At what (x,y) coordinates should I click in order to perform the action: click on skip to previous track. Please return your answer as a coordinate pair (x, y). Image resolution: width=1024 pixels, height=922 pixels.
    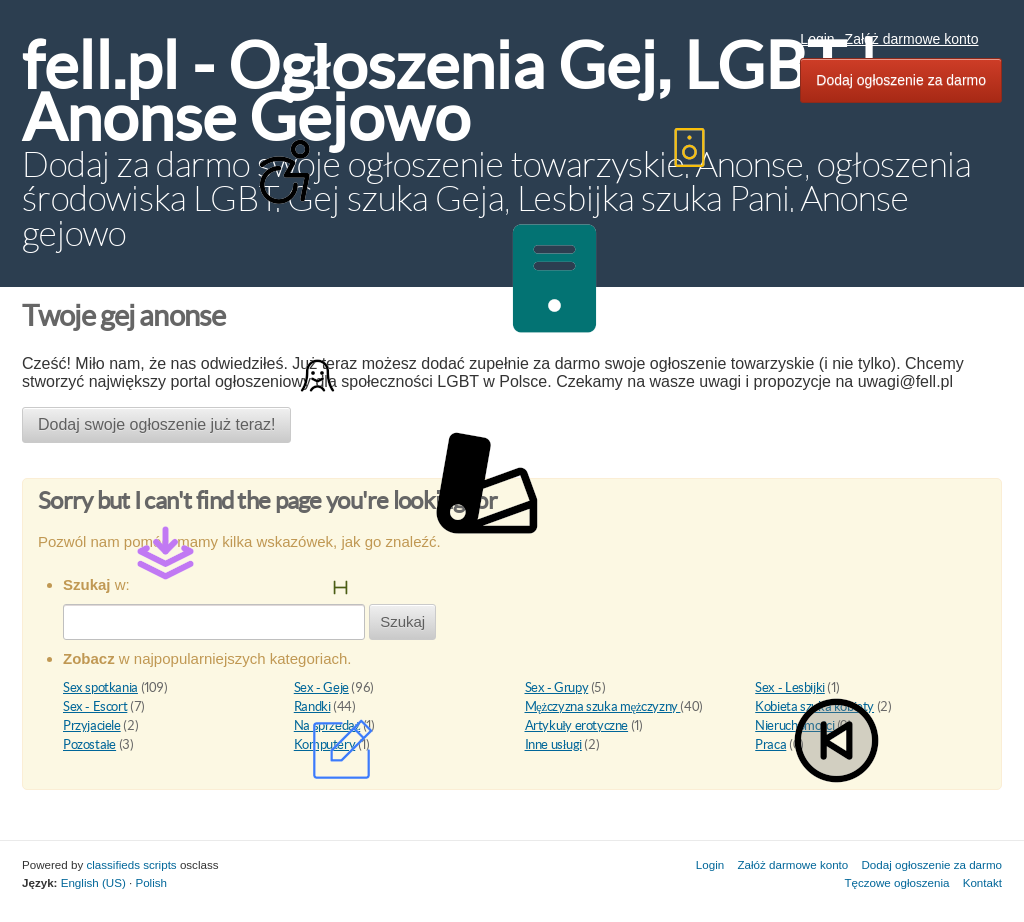
    Looking at the image, I should click on (836, 740).